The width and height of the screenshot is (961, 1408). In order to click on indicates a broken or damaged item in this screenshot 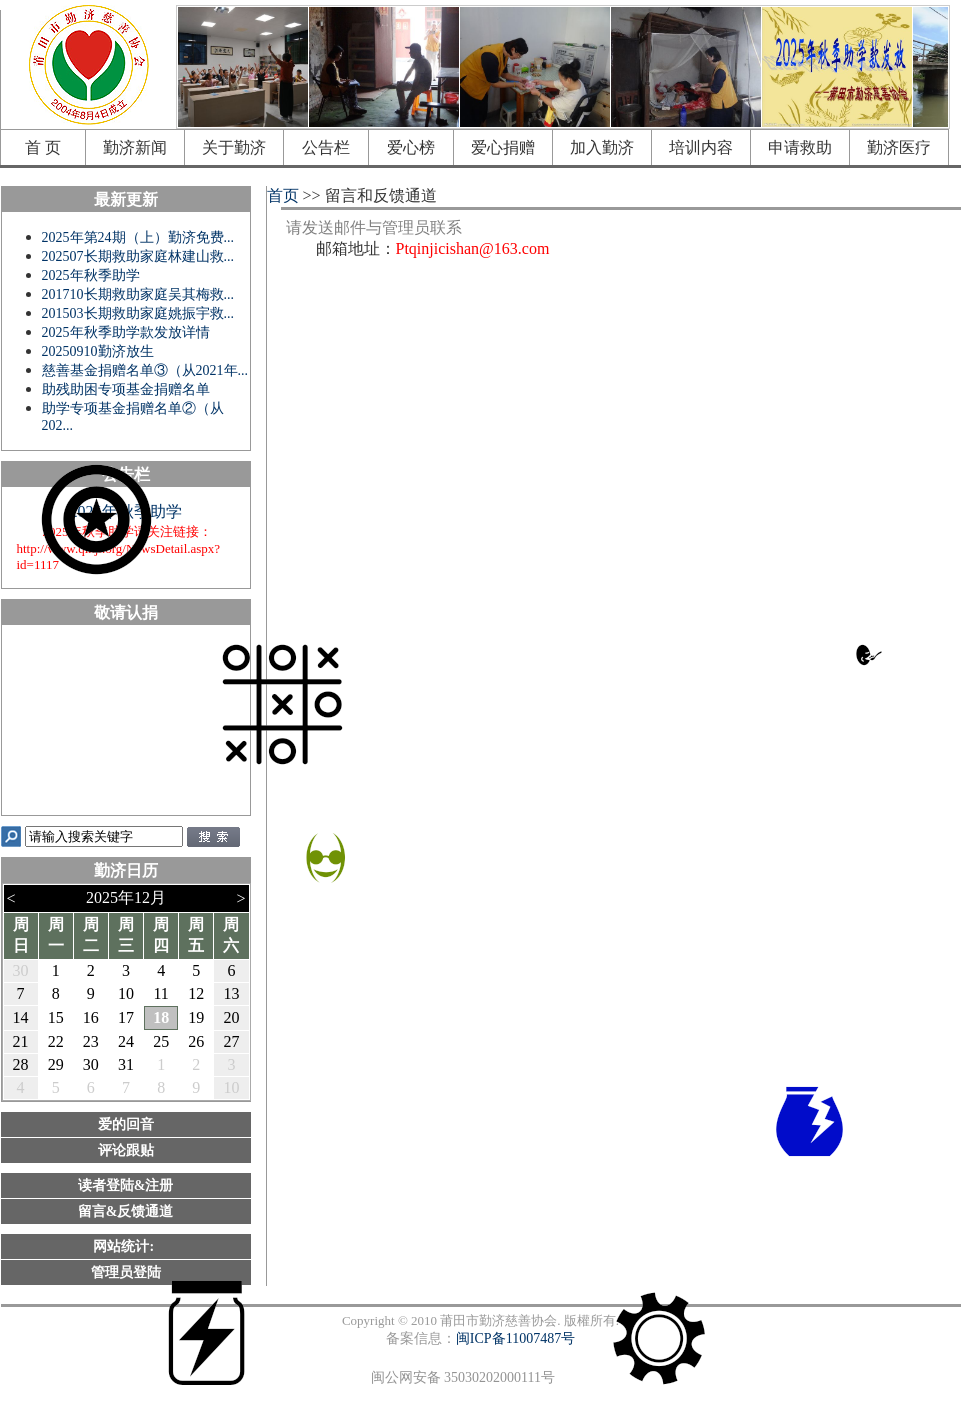, I will do `click(809, 1121)`.